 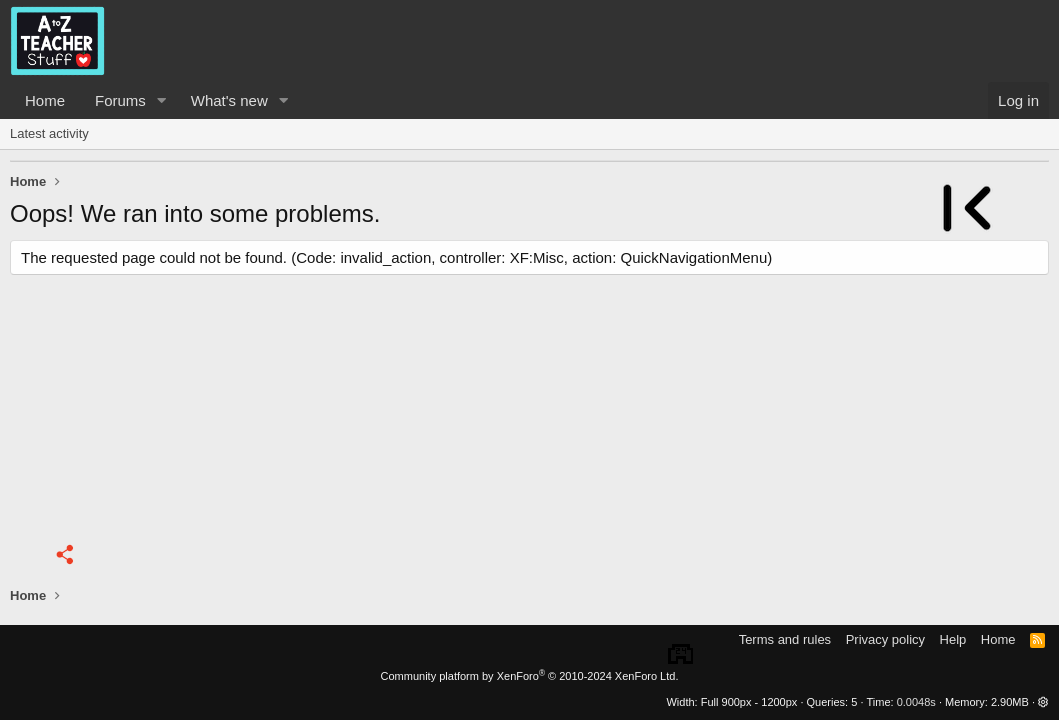 What do you see at coordinates (681, 654) in the screenshot?
I see `find nearby convenience stores` at bounding box center [681, 654].